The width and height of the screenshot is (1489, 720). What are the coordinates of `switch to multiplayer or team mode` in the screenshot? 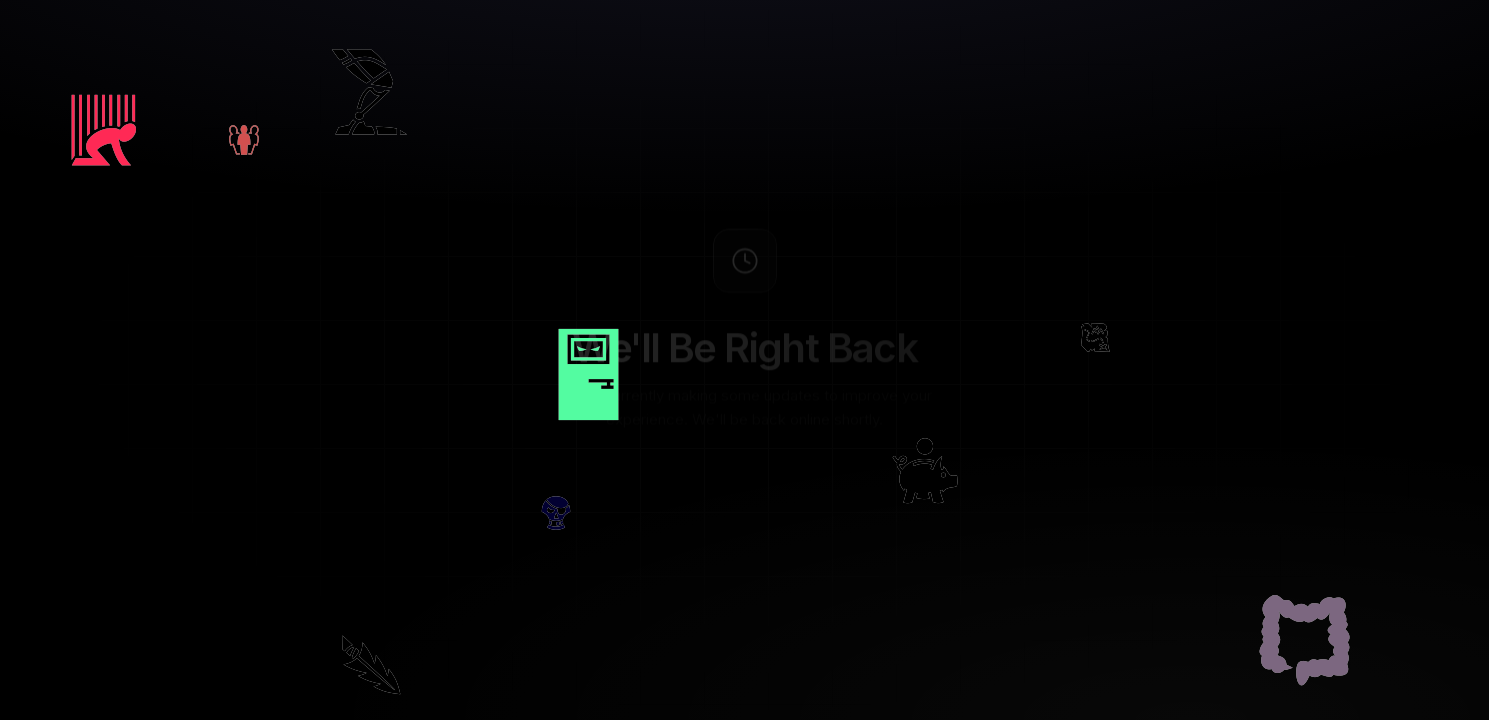 It's located at (244, 140).